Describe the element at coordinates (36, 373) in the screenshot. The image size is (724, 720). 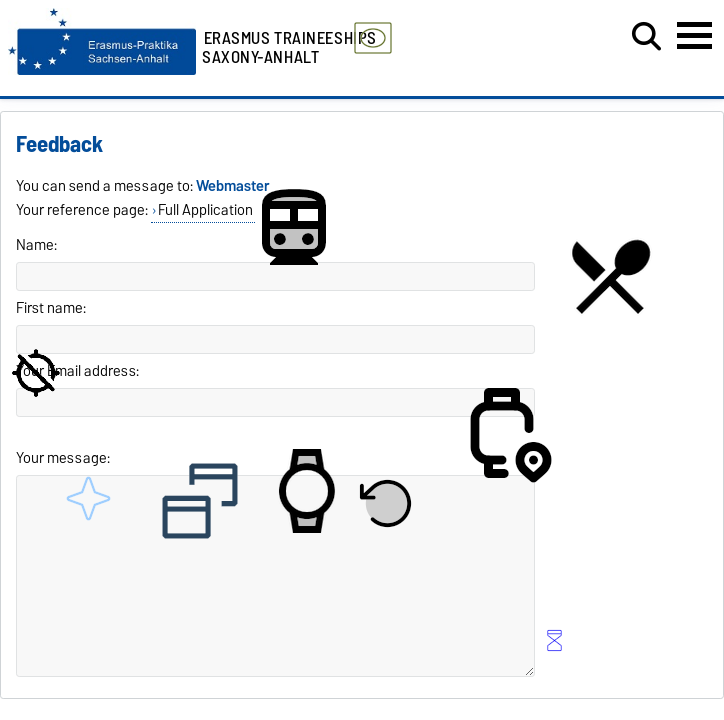
I see `location services are disabled` at that location.